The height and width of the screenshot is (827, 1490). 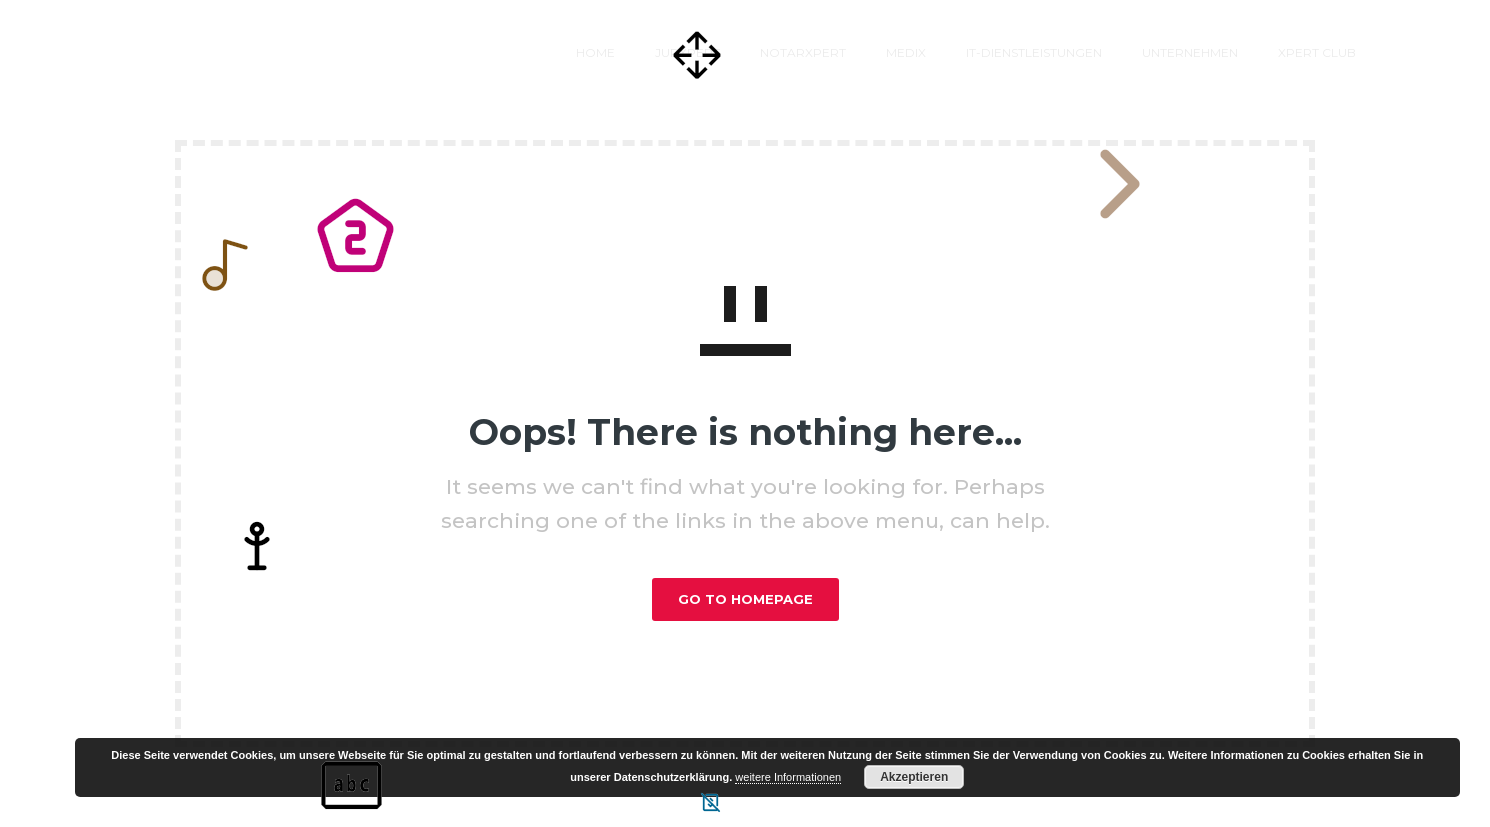 I want to click on browse clothing or wardrobe items, so click(x=257, y=546).